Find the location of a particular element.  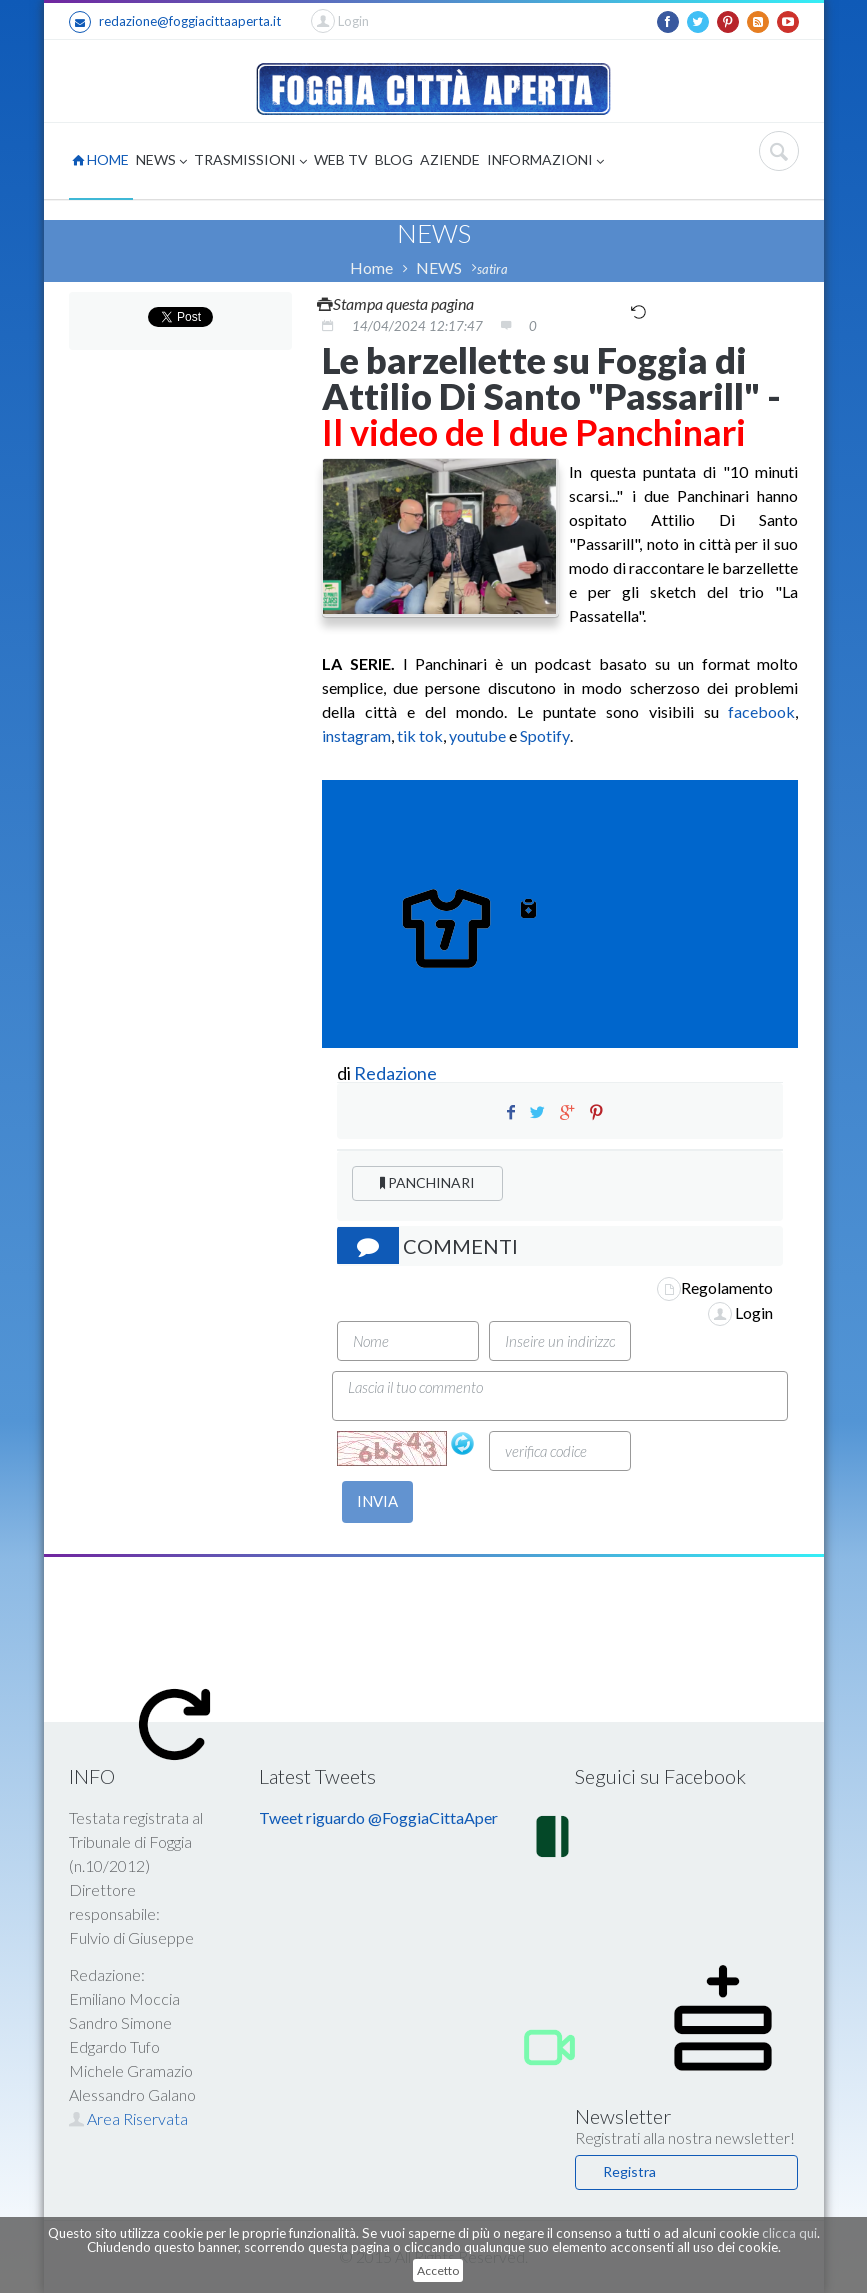

select team jersey or player number is located at coordinates (446, 928).